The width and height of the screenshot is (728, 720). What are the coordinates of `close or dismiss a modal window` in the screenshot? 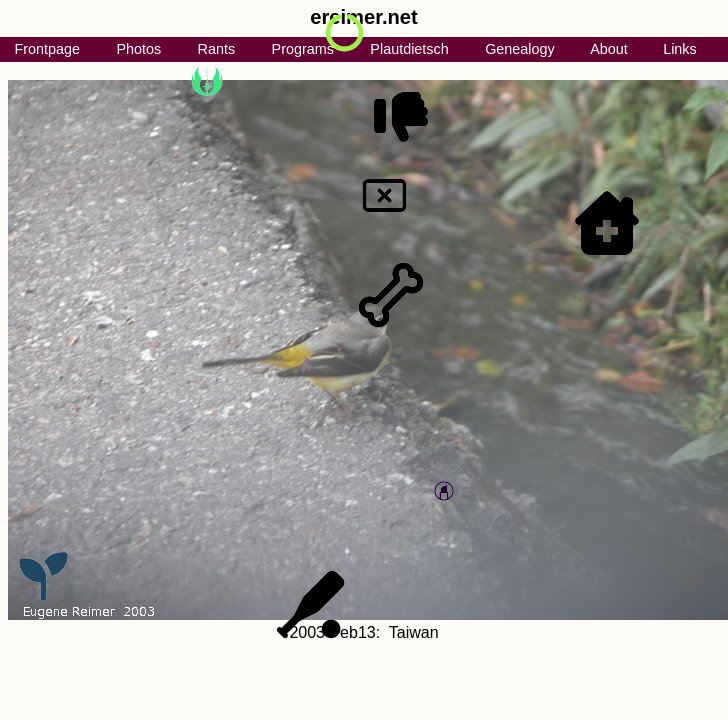 It's located at (384, 195).